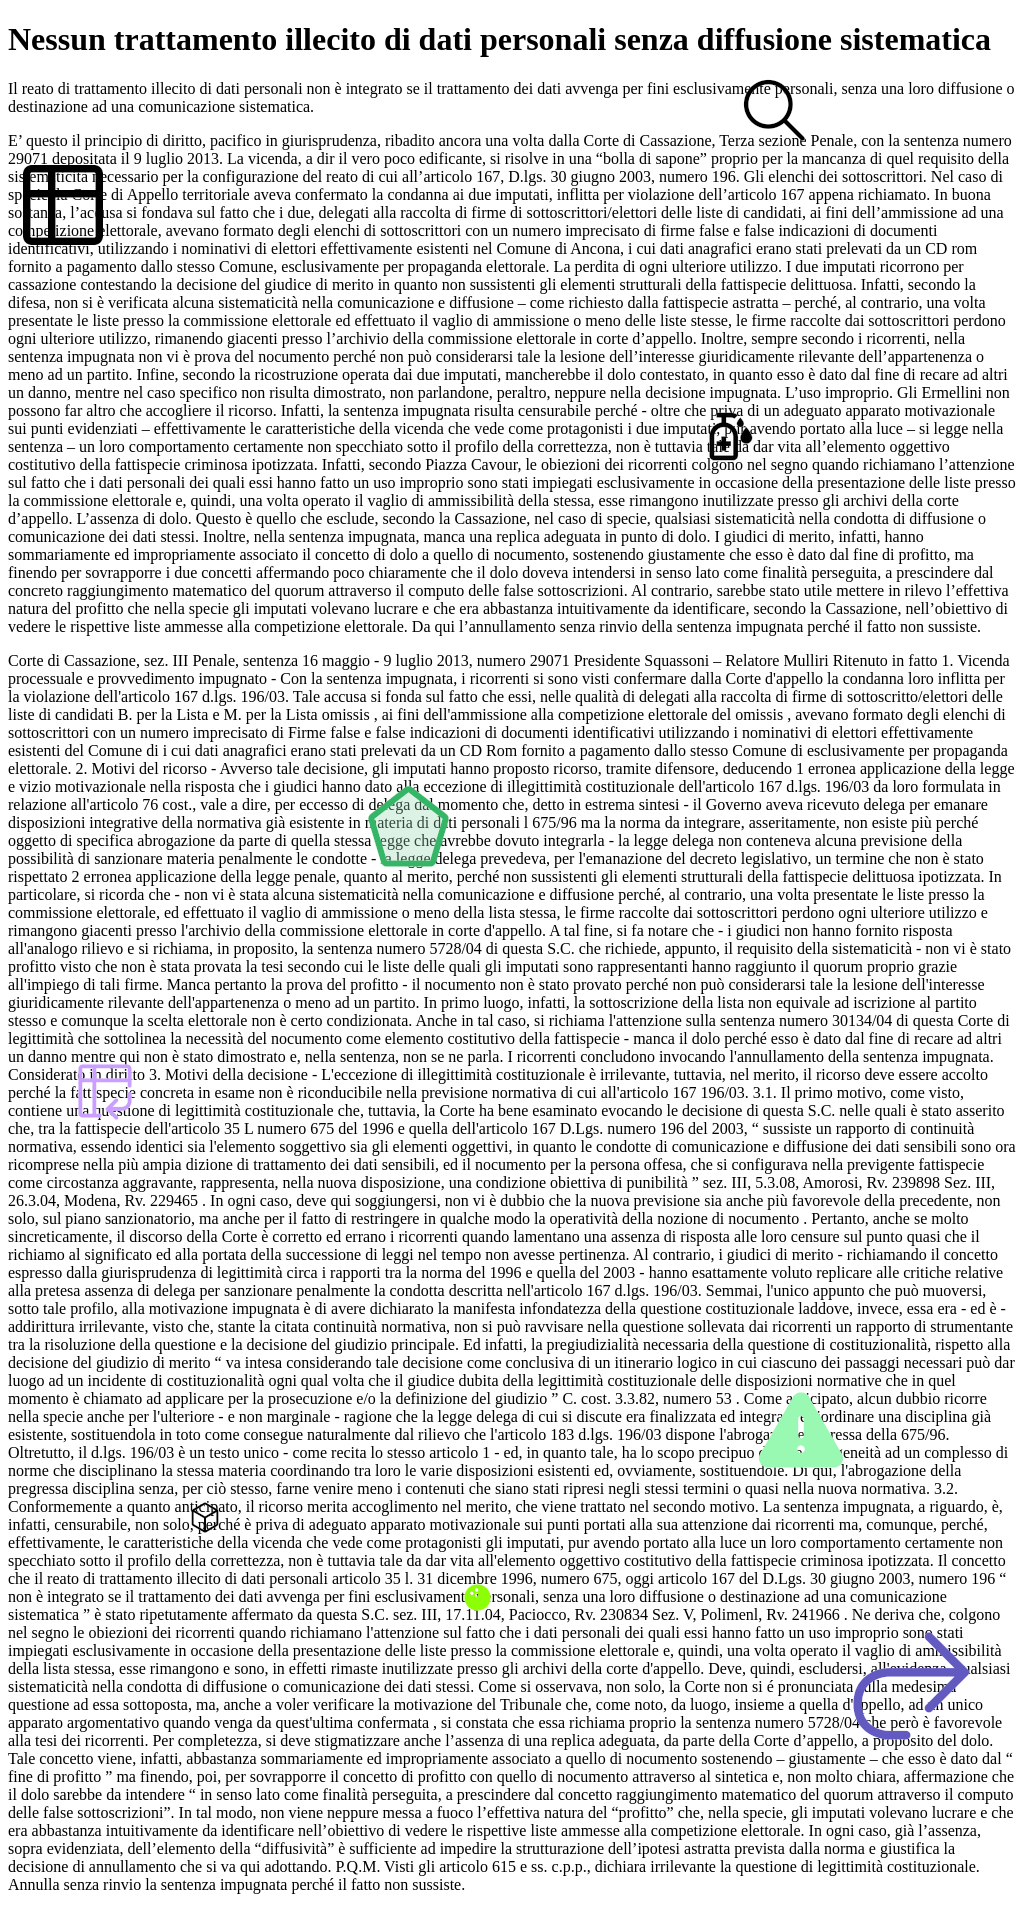 The image size is (1024, 1910). What do you see at coordinates (408, 829) in the screenshot?
I see `a pentagon shape indicator` at bounding box center [408, 829].